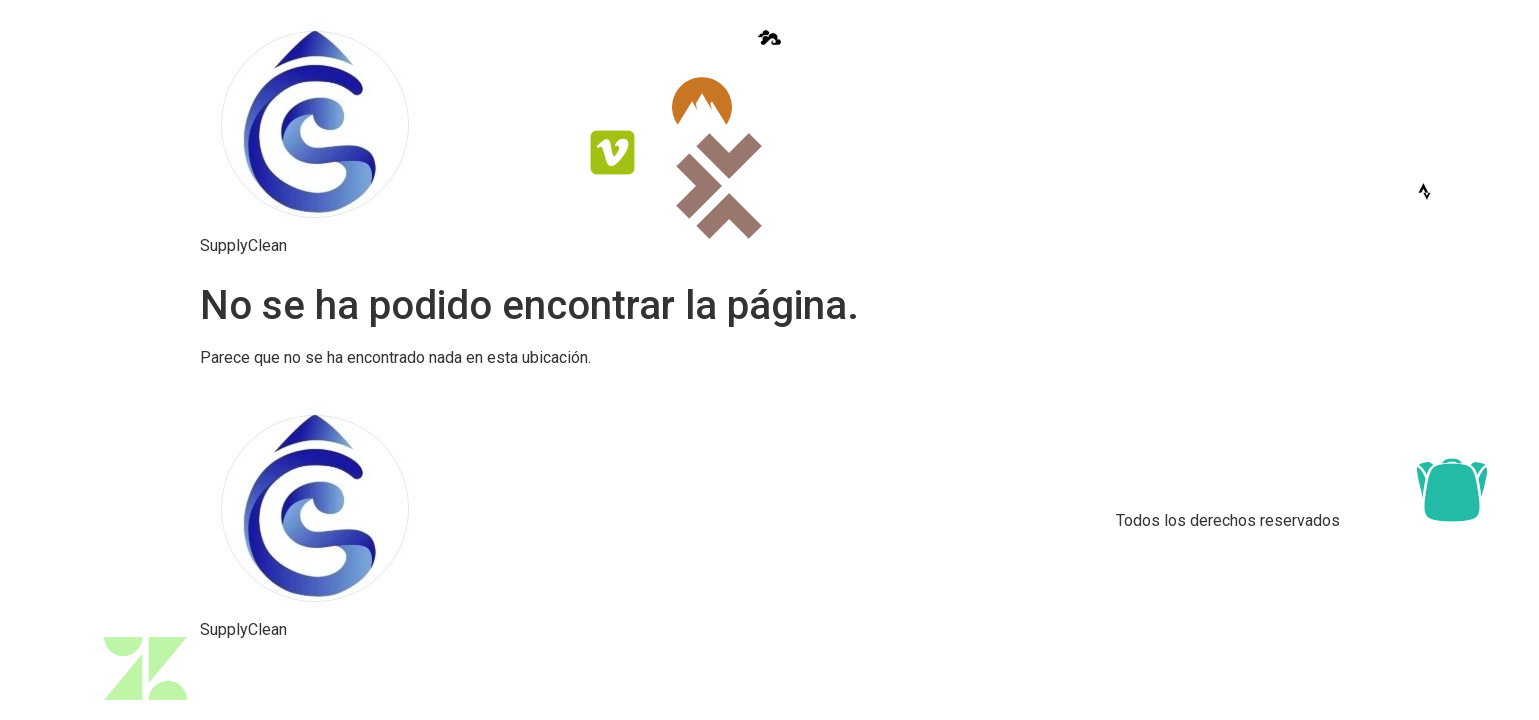 The width and height of the screenshot is (1539, 720). What do you see at coordinates (1424, 191) in the screenshot?
I see `open the Strava app` at bounding box center [1424, 191].